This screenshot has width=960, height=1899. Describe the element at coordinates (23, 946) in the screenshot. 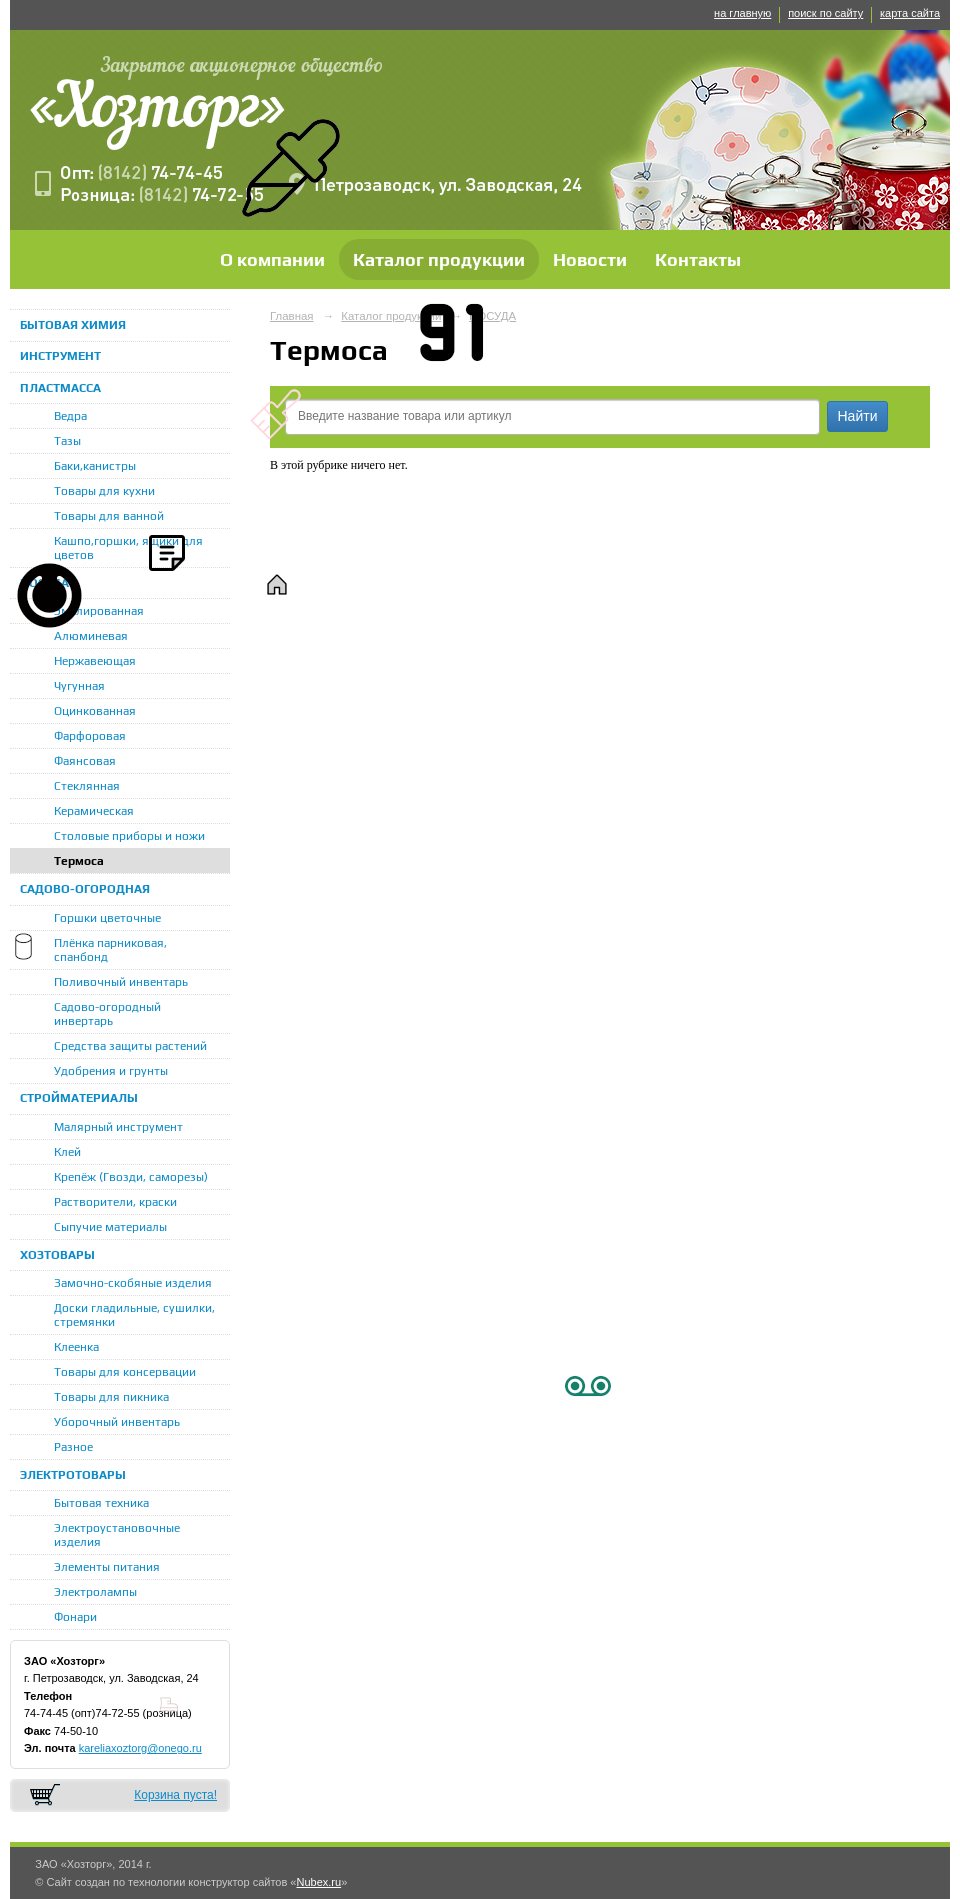

I see `represents a database or data storage` at that location.